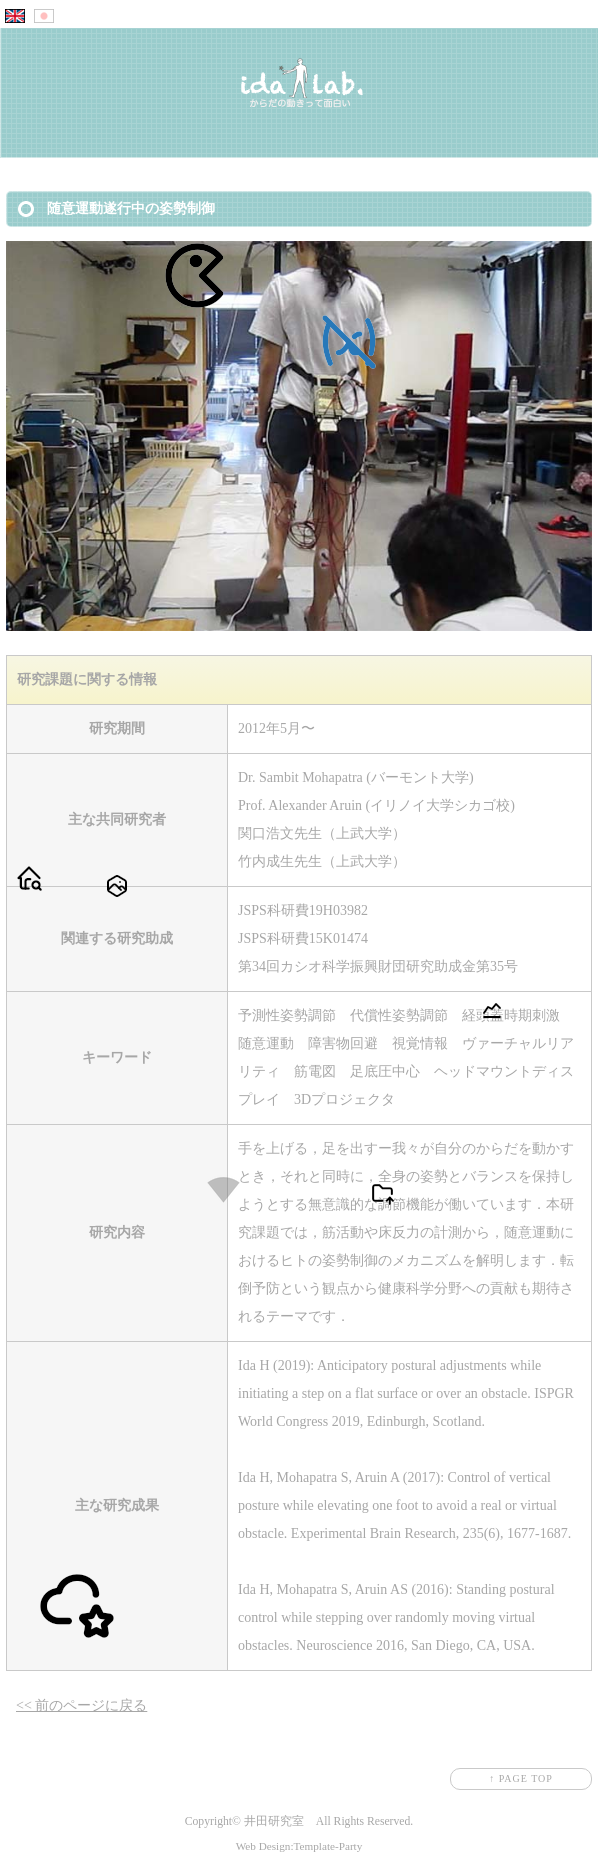 The width and height of the screenshot is (598, 1871). I want to click on launch a retro-style game or arcade app, so click(197, 275).